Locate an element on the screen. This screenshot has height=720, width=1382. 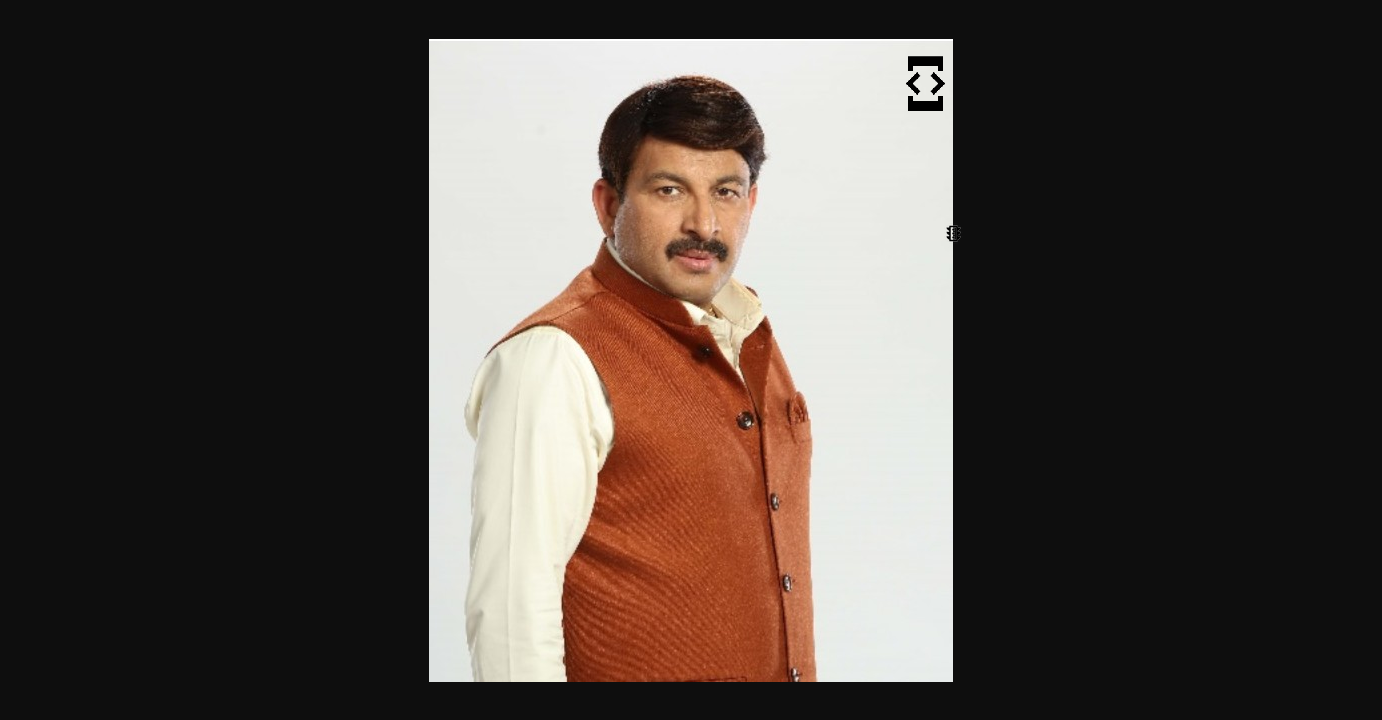
view traffic conditions is located at coordinates (953, 233).